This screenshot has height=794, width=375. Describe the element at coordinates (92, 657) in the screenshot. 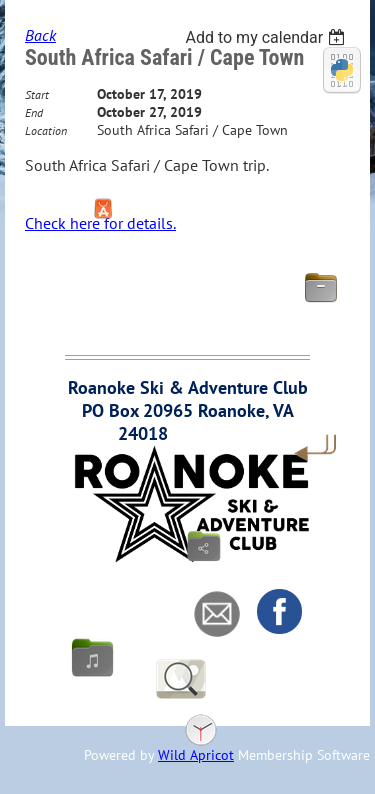

I see `open your music folder` at that location.